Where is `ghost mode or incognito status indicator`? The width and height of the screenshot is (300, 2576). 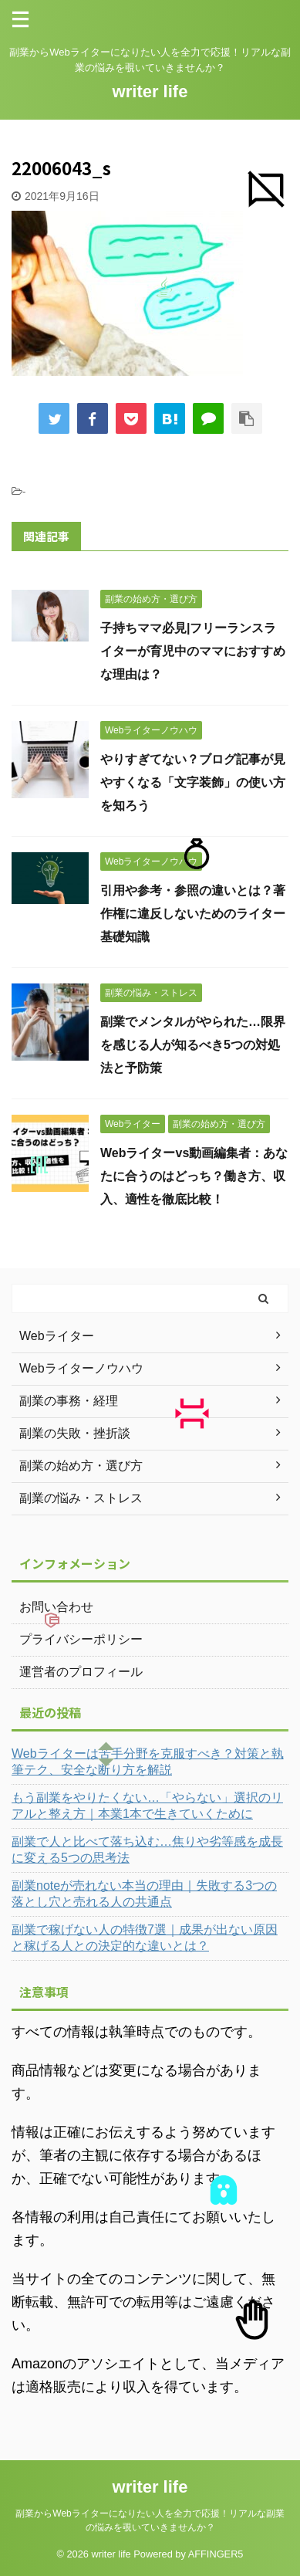
ghost mode or incognito status indicator is located at coordinates (224, 2190).